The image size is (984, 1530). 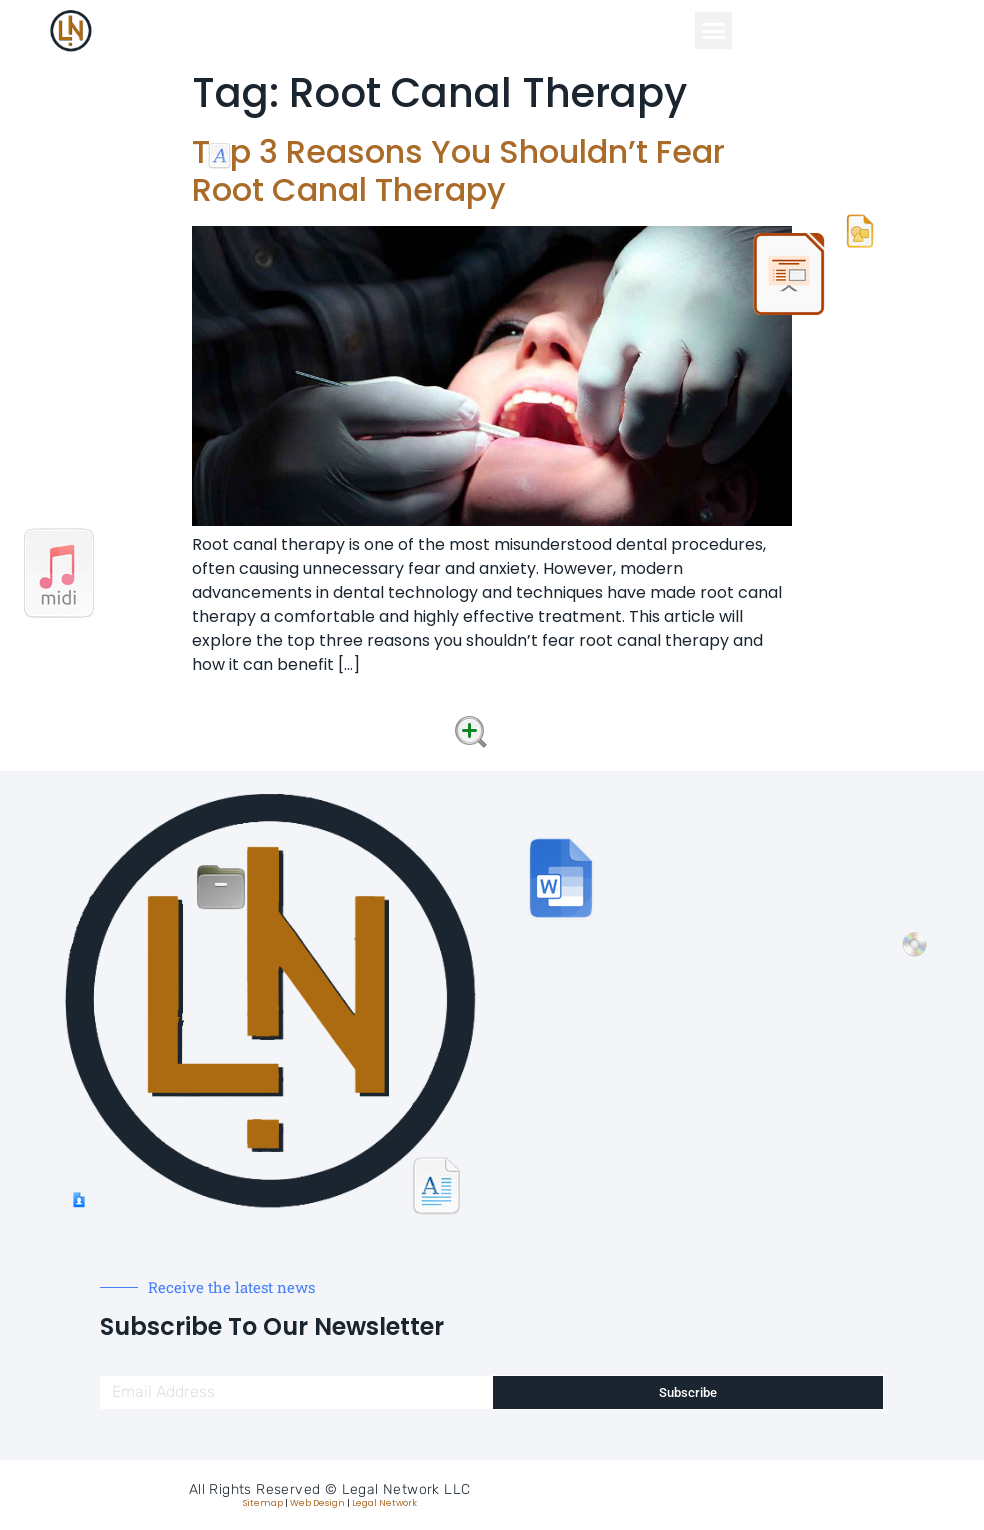 I want to click on open a libreoffice impress presentation file, so click(x=789, y=274).